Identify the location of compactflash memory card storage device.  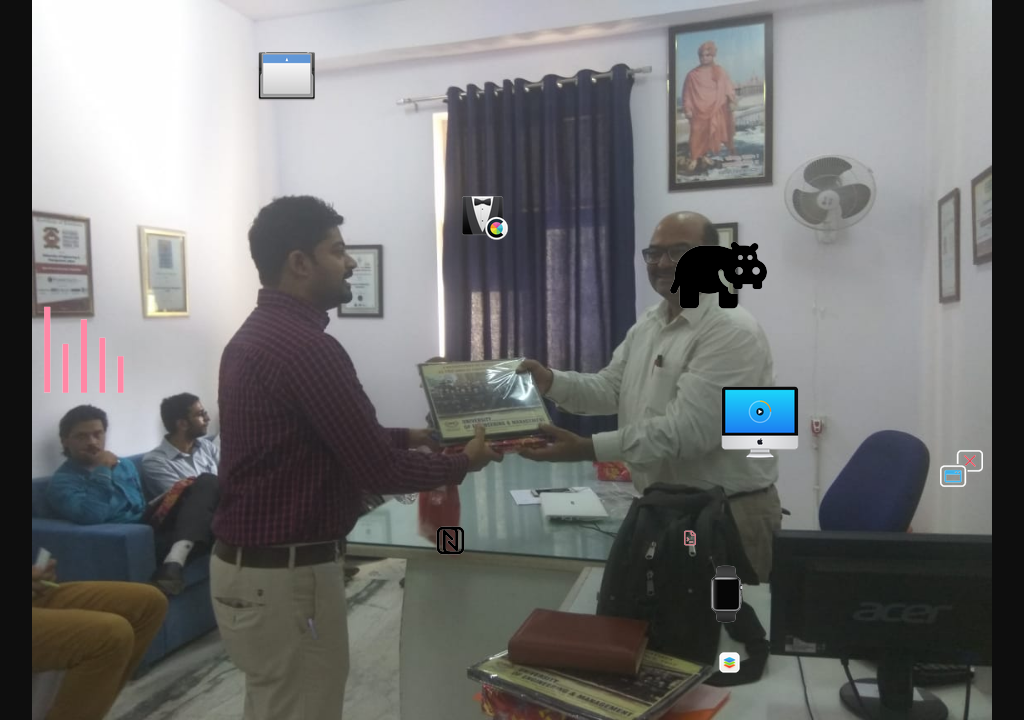
(286, 74).